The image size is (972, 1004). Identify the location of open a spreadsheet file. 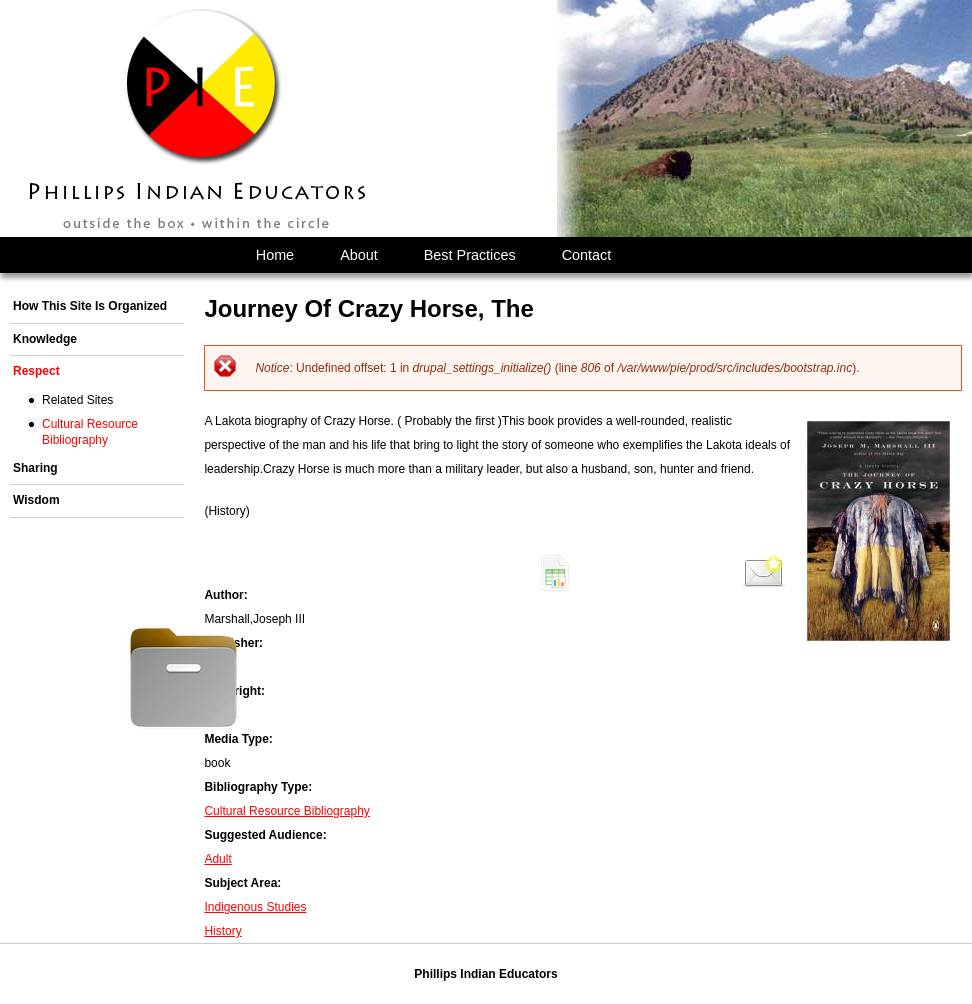
(555, 573).